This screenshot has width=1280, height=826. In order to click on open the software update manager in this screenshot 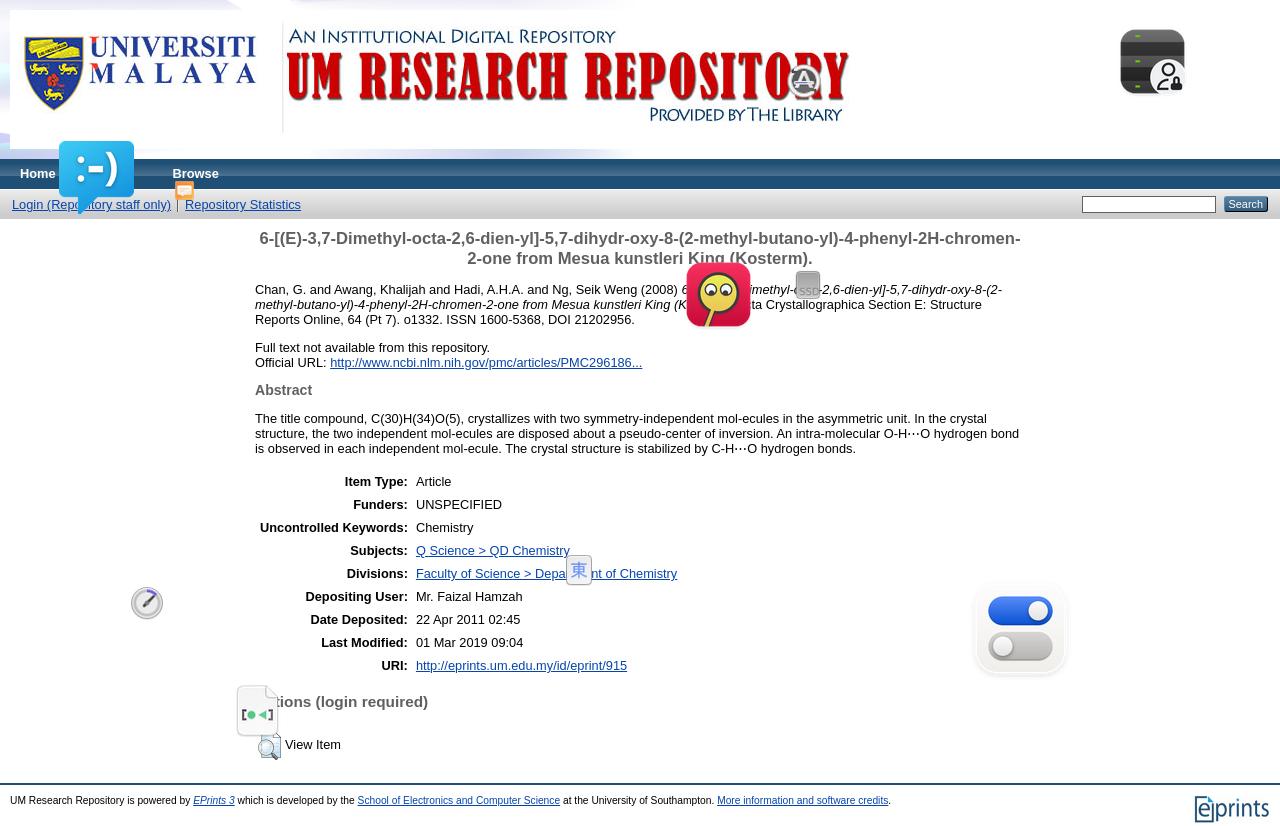, I will do `click(804, 81)`.